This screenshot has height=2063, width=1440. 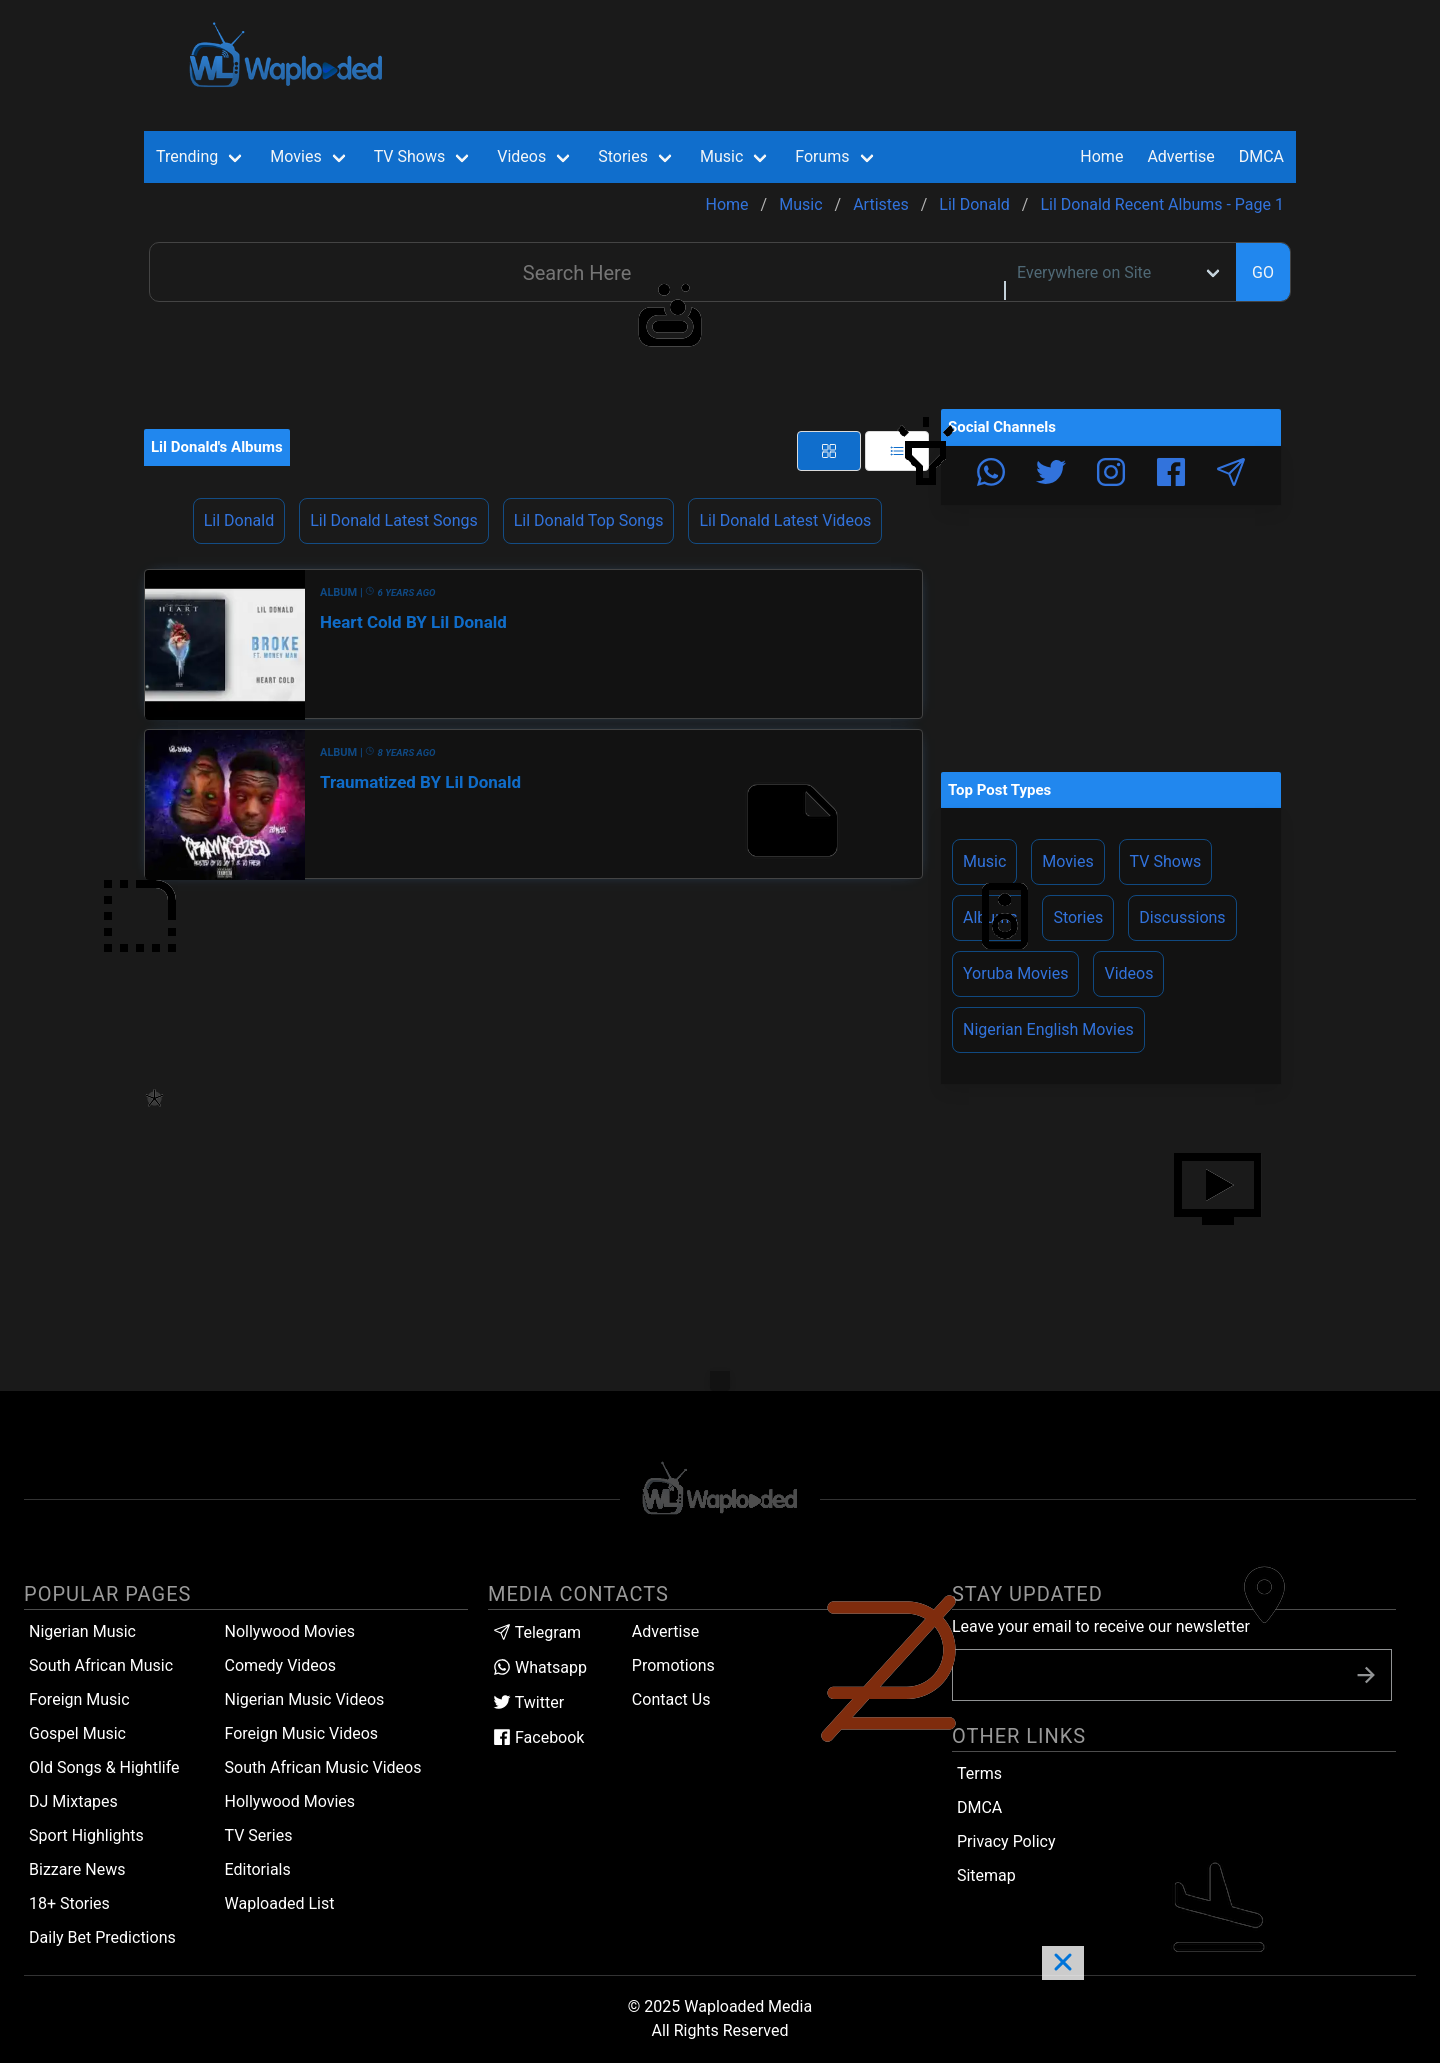 What do you see at coordinates (140, 916) in the screenshot?
I see `adjust corner radius of a shape or element` at bounding box center [140, 916].